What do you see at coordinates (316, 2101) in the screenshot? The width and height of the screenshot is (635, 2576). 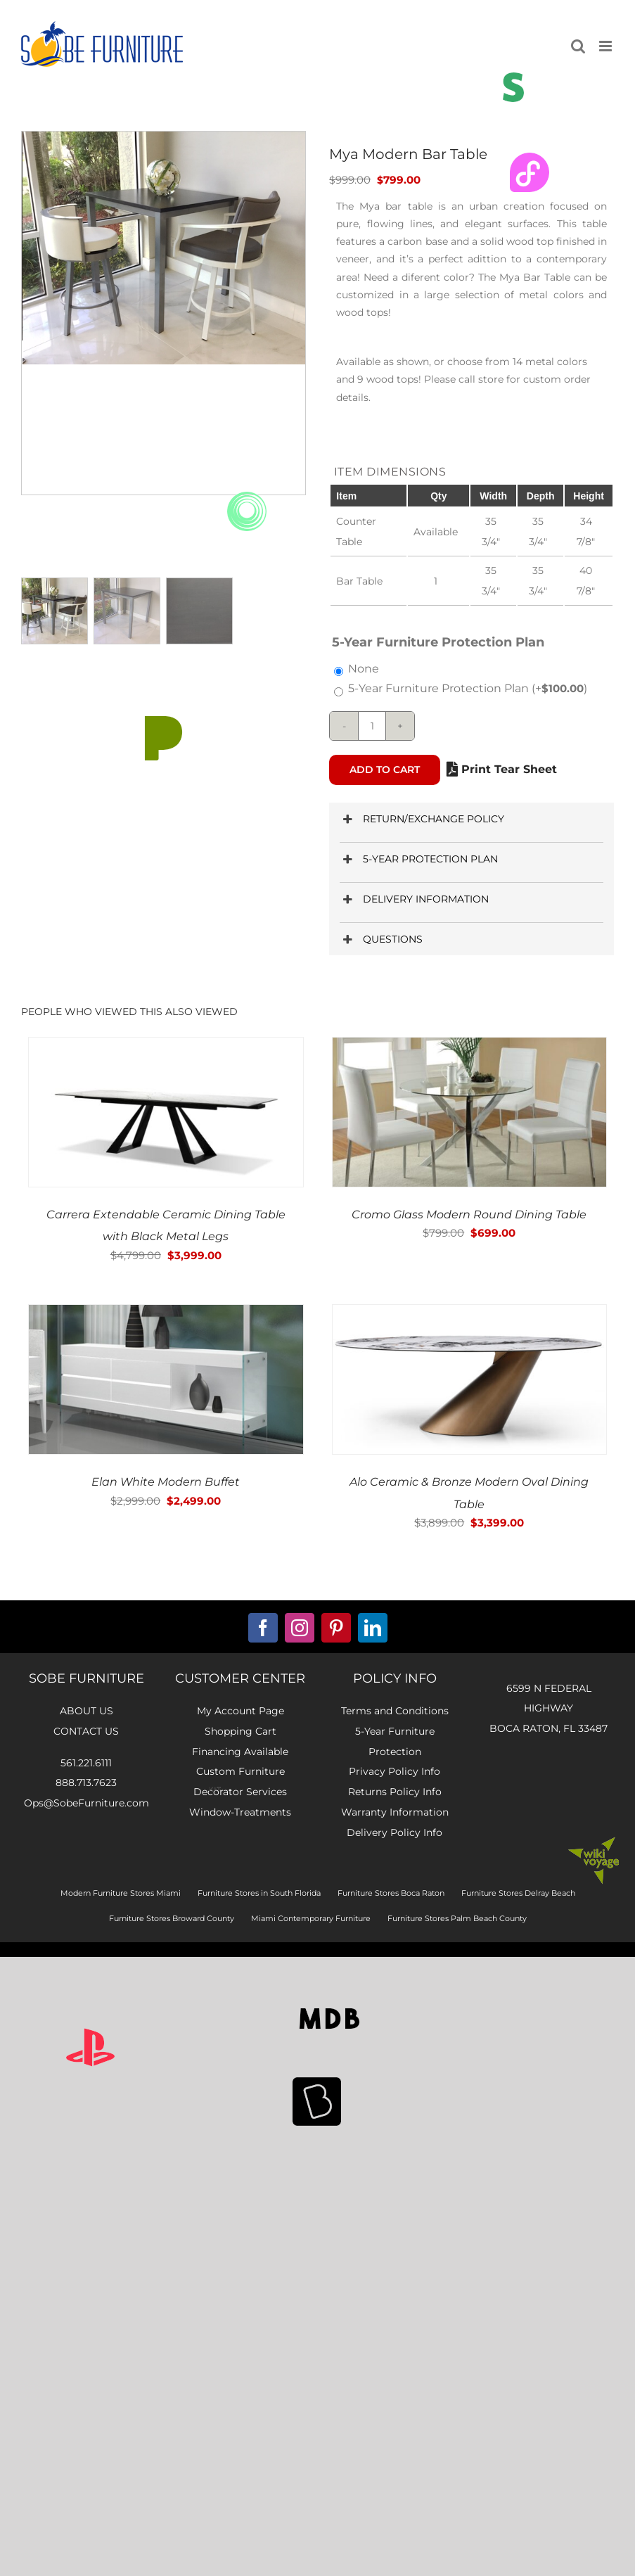 I see `open the BYJU'S learning app` at bounding box center [316, 2101].